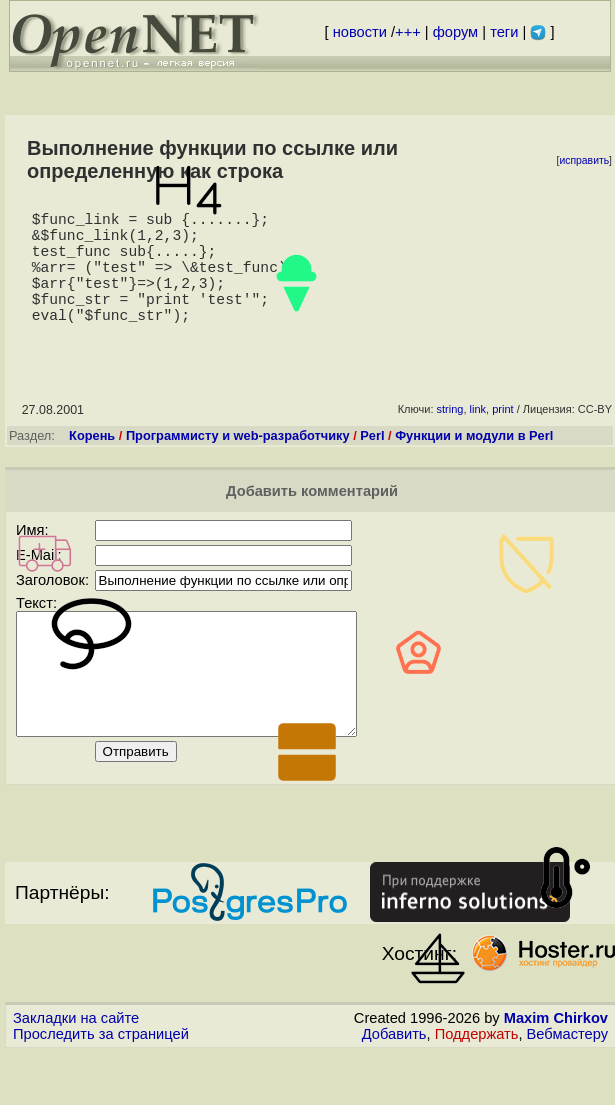  What do you see at coordinates (526, 561) in the screenshot?
I see `security or protection is disabled` at bounding box center [526, 561].